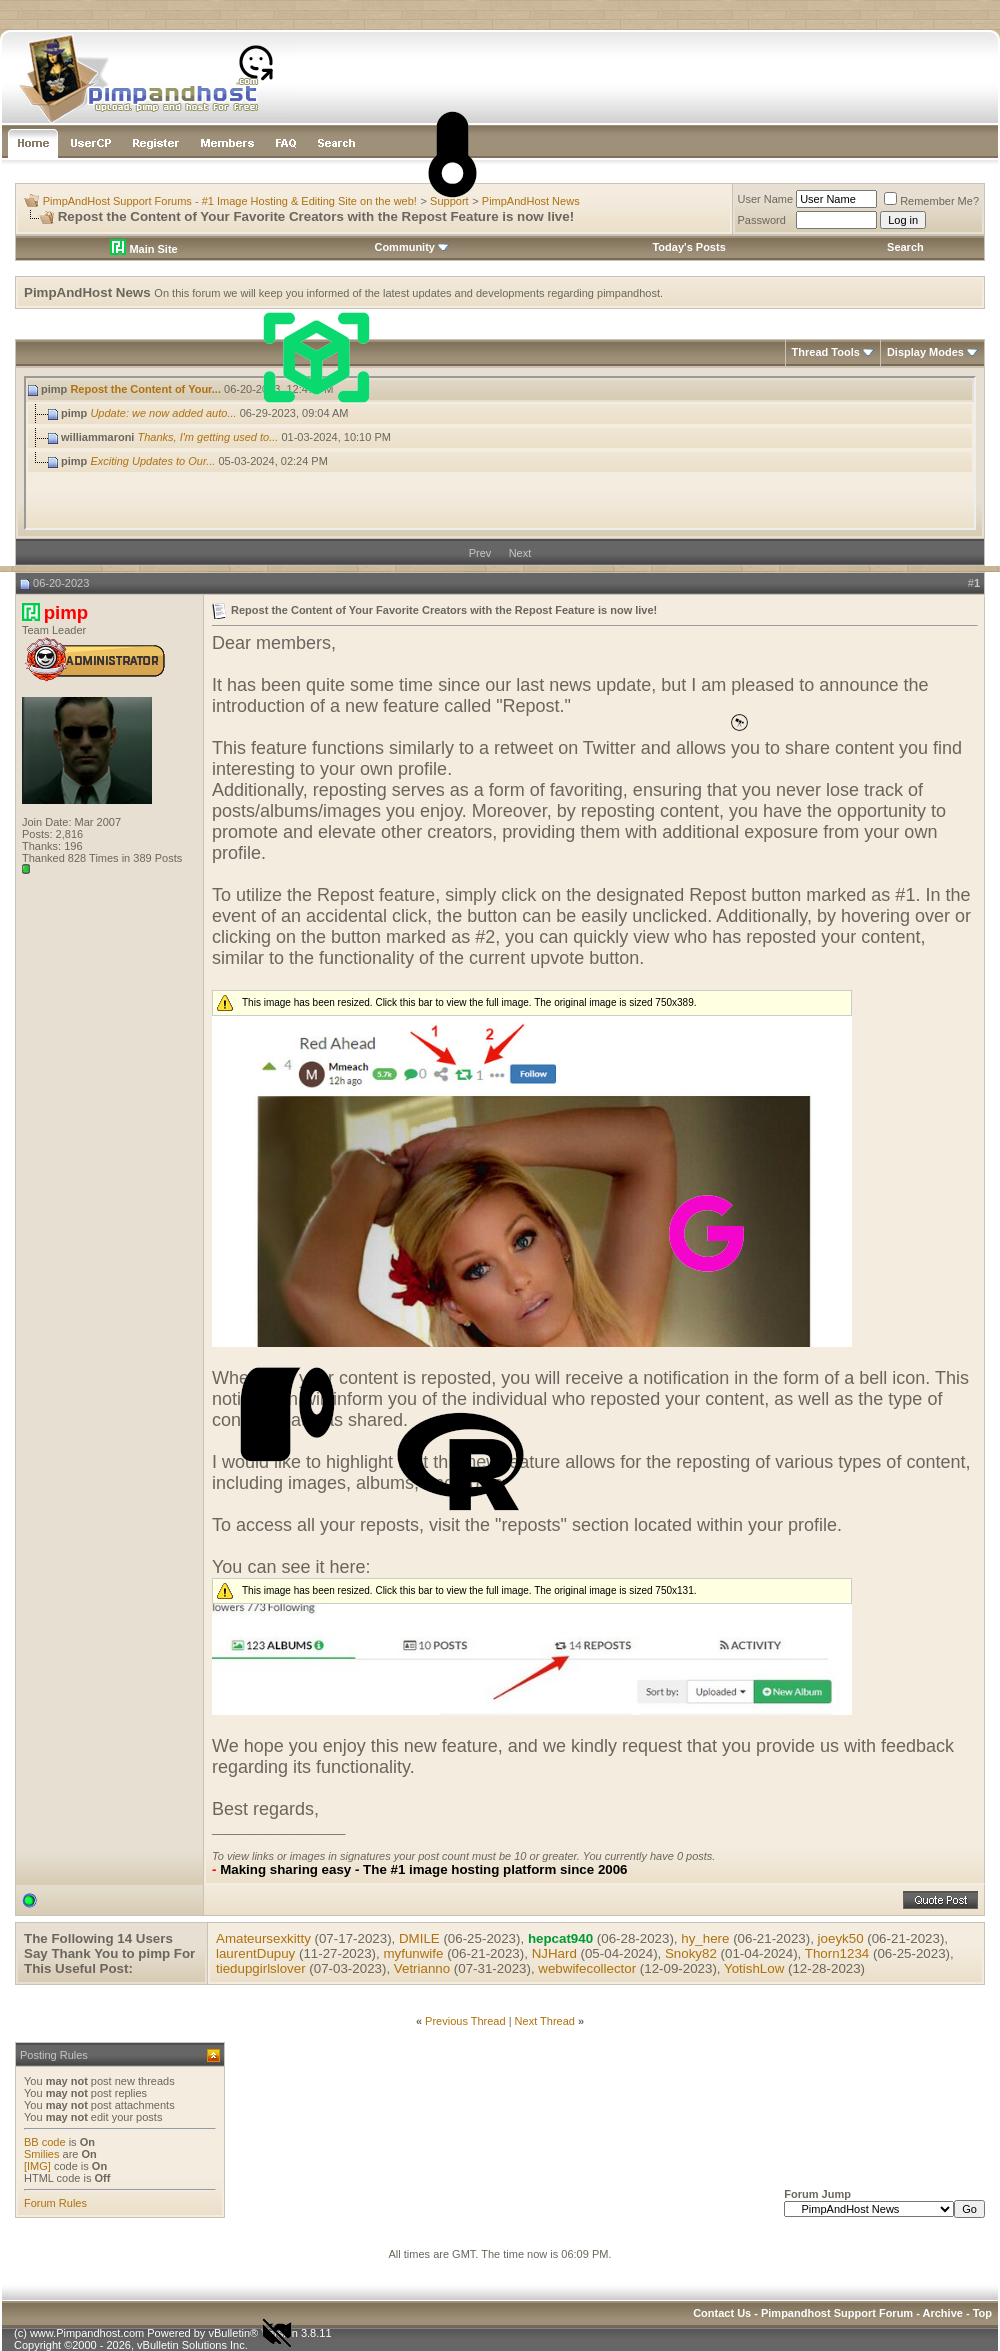  I want to click on indicates restroom or bathroom location, so click(287, 1408).